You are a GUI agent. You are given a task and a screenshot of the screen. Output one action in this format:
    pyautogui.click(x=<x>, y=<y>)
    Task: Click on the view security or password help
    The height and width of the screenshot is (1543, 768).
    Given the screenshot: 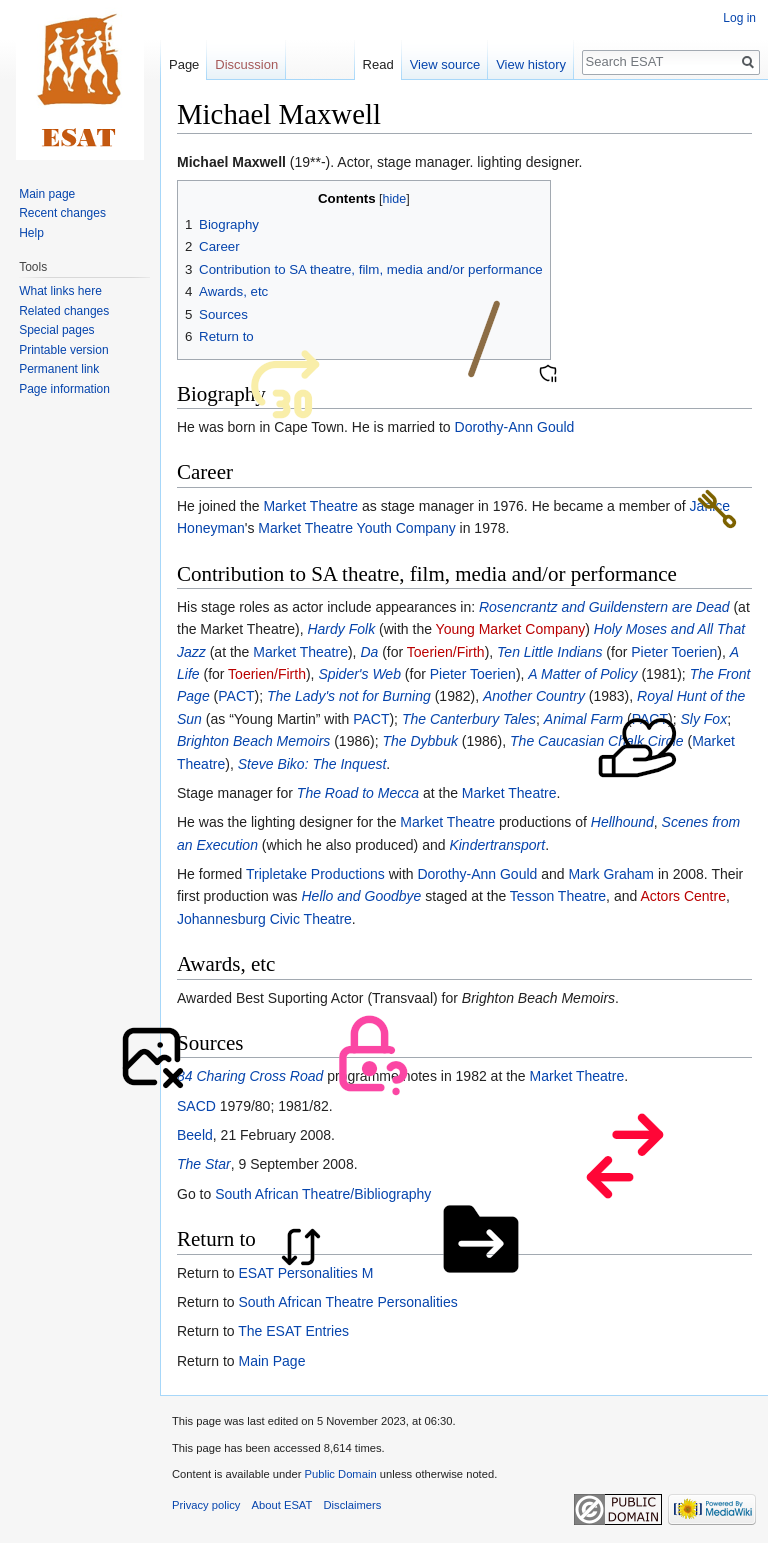 What is the action you would take?
    pyautogui.click(x=369, y=1053)
    